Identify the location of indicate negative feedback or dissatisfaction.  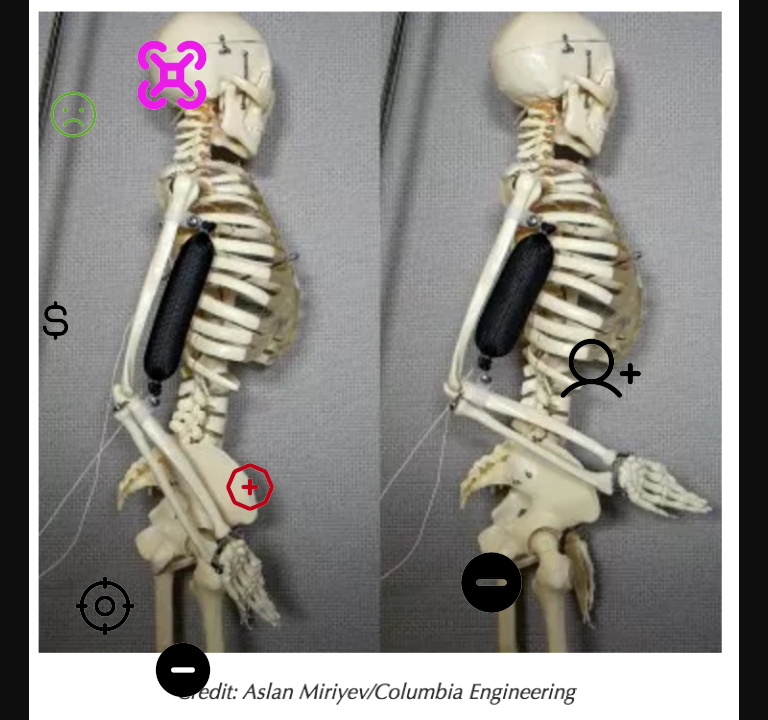
(73, 114).